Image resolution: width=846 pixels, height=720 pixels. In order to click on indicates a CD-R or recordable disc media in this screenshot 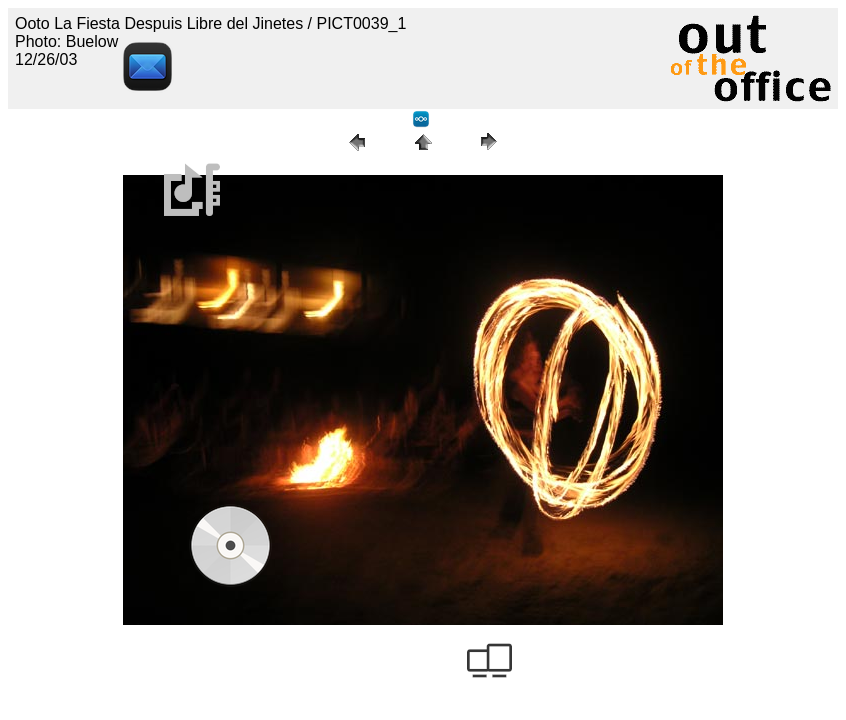, I will do `click(230, 545)`.